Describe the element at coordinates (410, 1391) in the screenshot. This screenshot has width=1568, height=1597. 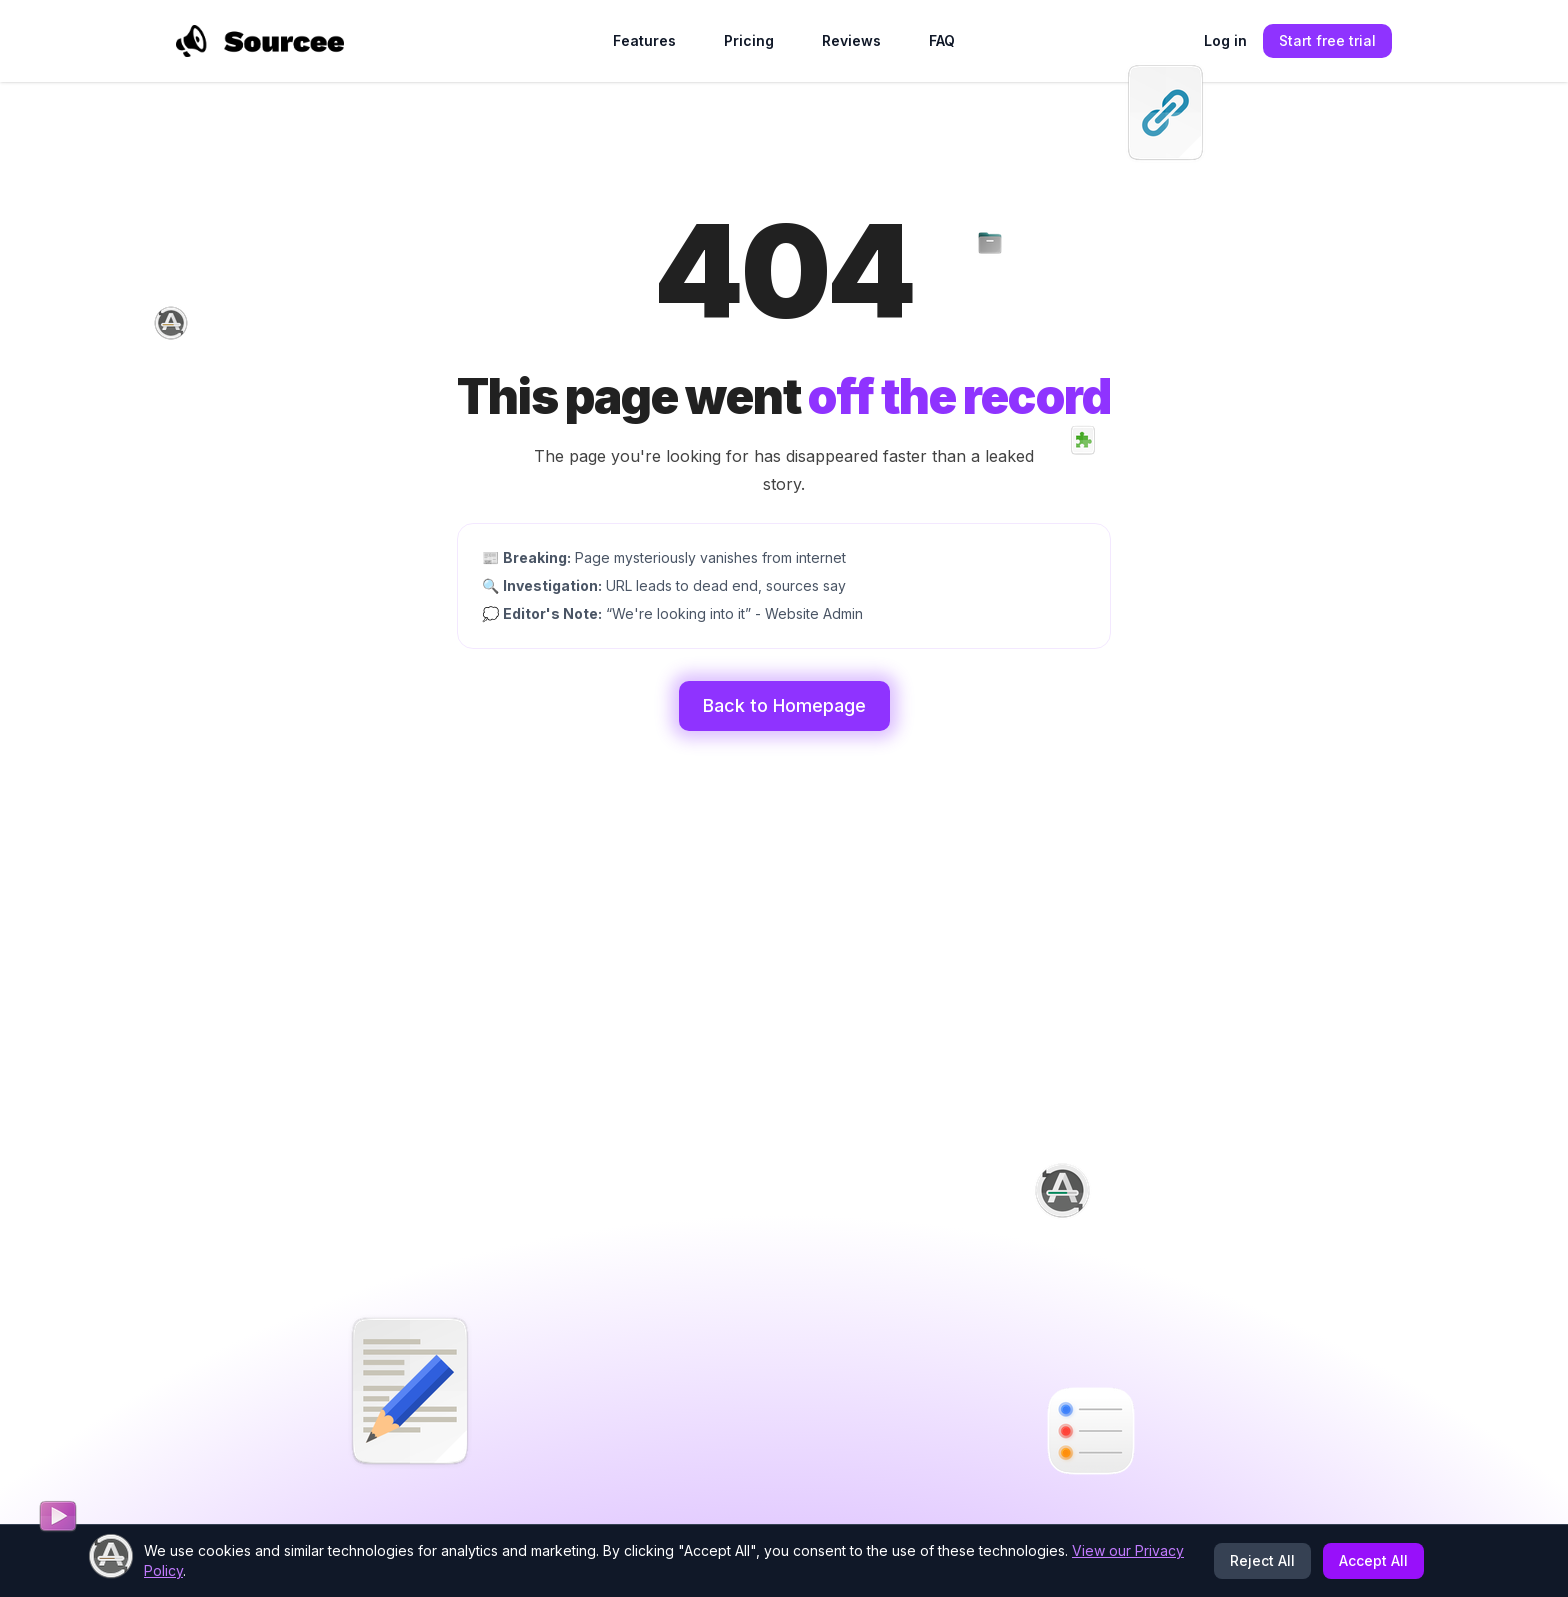
I see `open the text editor application` at that location.